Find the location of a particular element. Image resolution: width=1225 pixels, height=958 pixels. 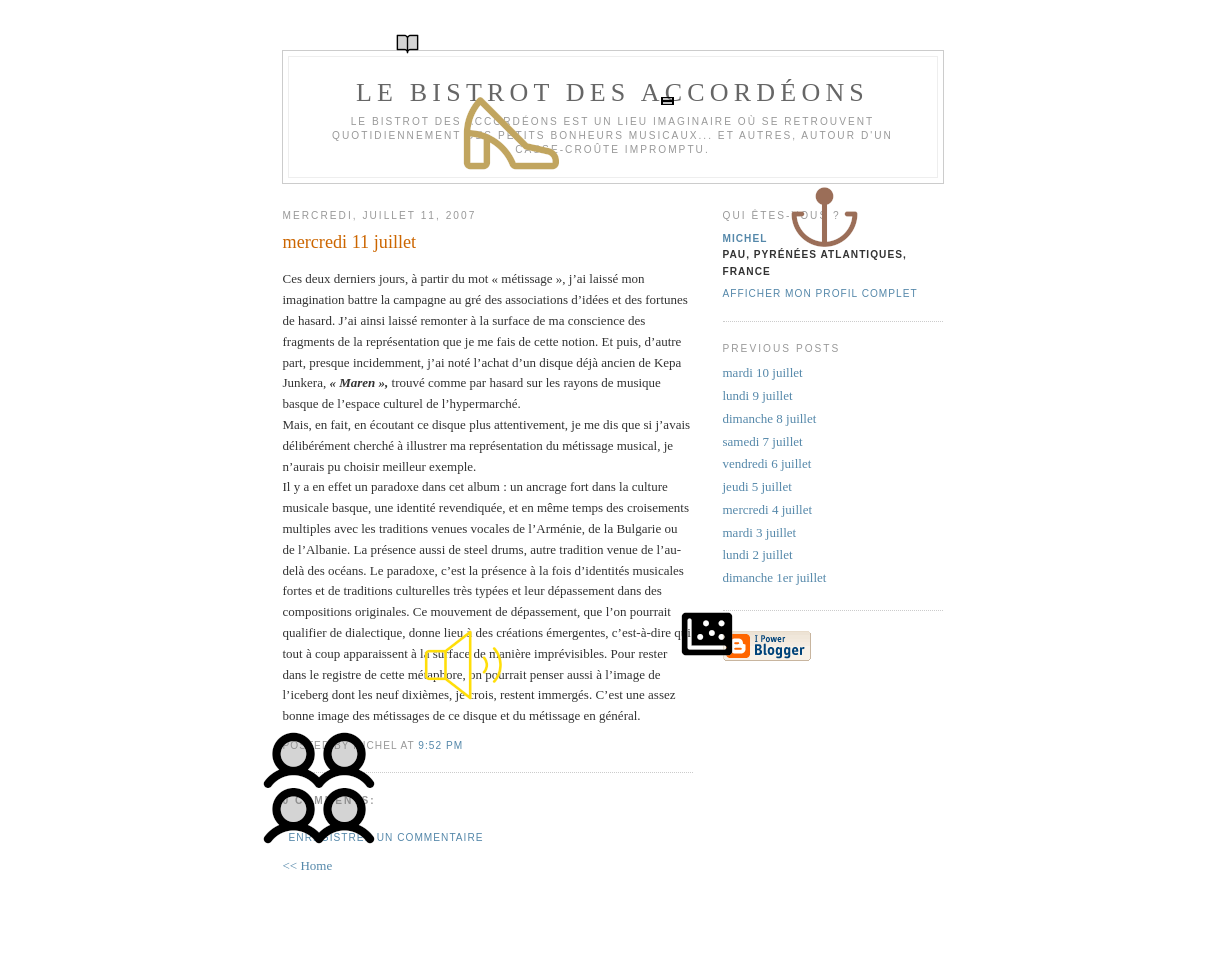

view scatter plot data visualization is located at coordinates (707, 634).